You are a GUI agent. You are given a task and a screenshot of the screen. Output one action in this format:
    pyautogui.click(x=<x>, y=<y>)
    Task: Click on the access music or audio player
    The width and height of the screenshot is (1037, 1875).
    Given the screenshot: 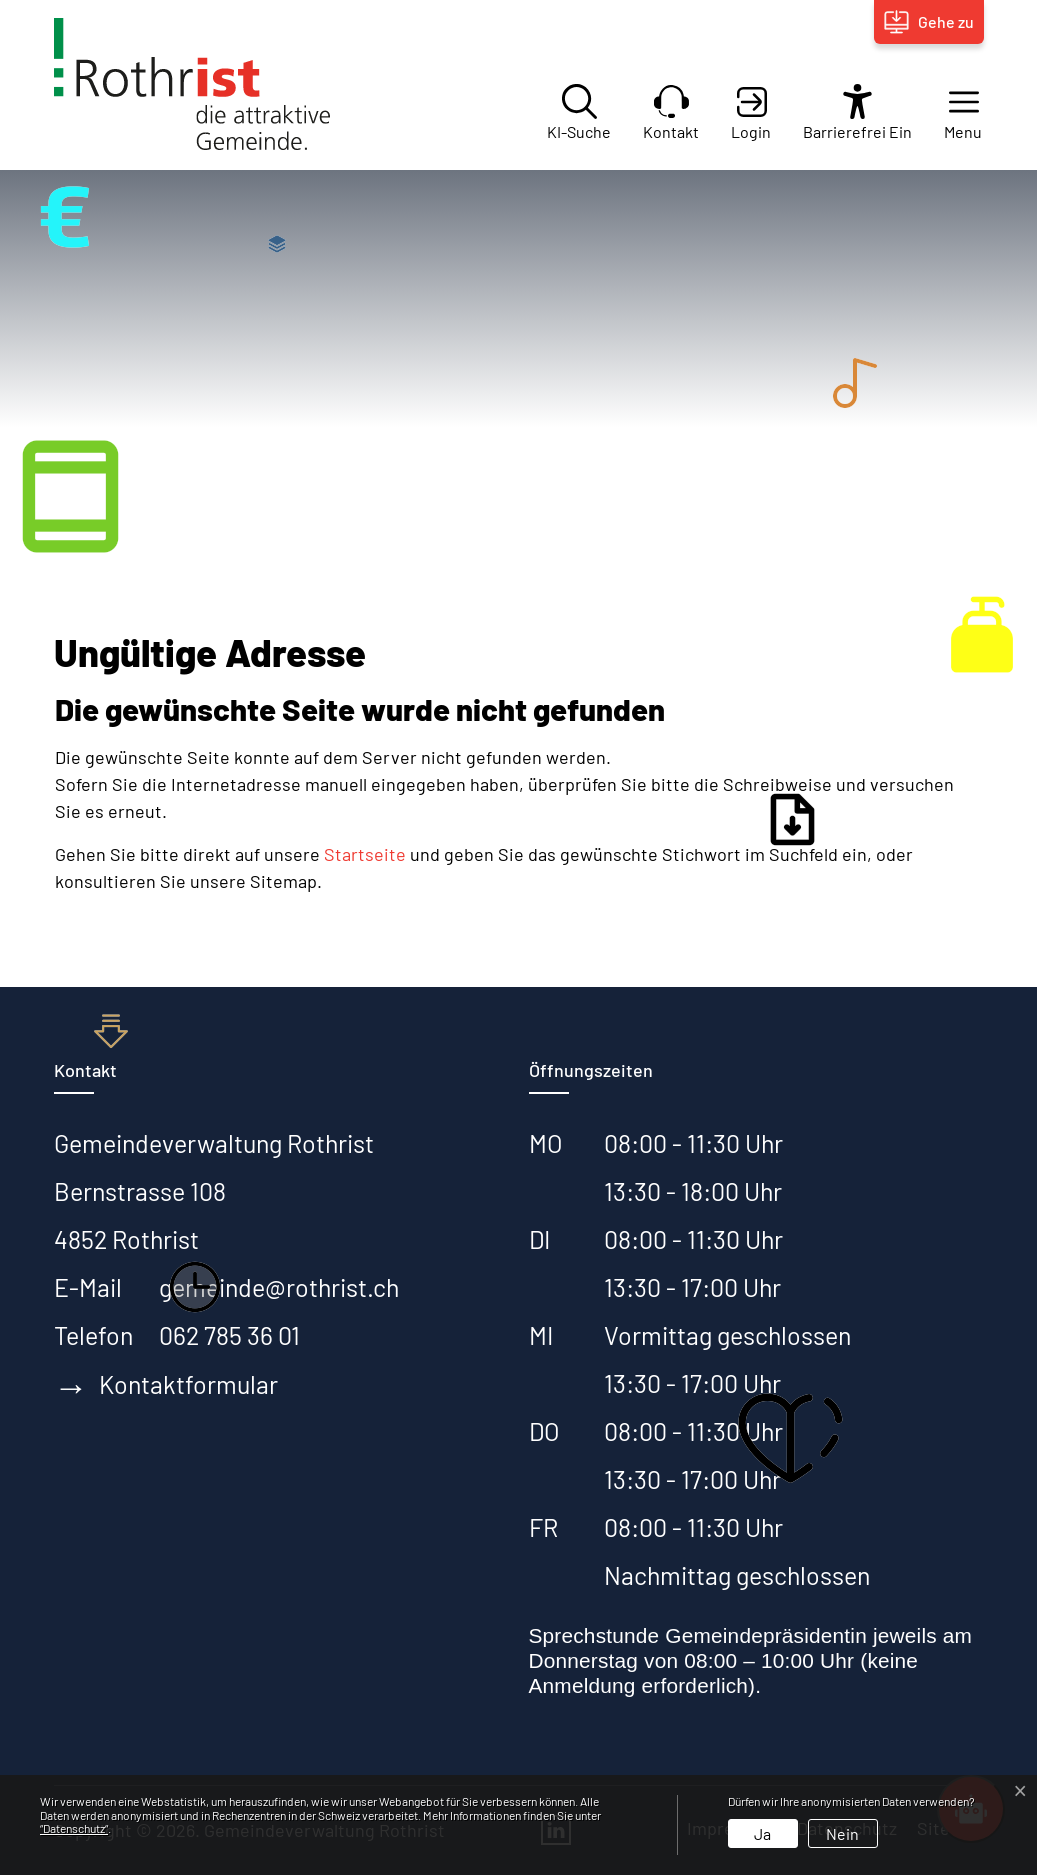 What is the action you would take?
    pyautogui.click(x=855, y=382)
    